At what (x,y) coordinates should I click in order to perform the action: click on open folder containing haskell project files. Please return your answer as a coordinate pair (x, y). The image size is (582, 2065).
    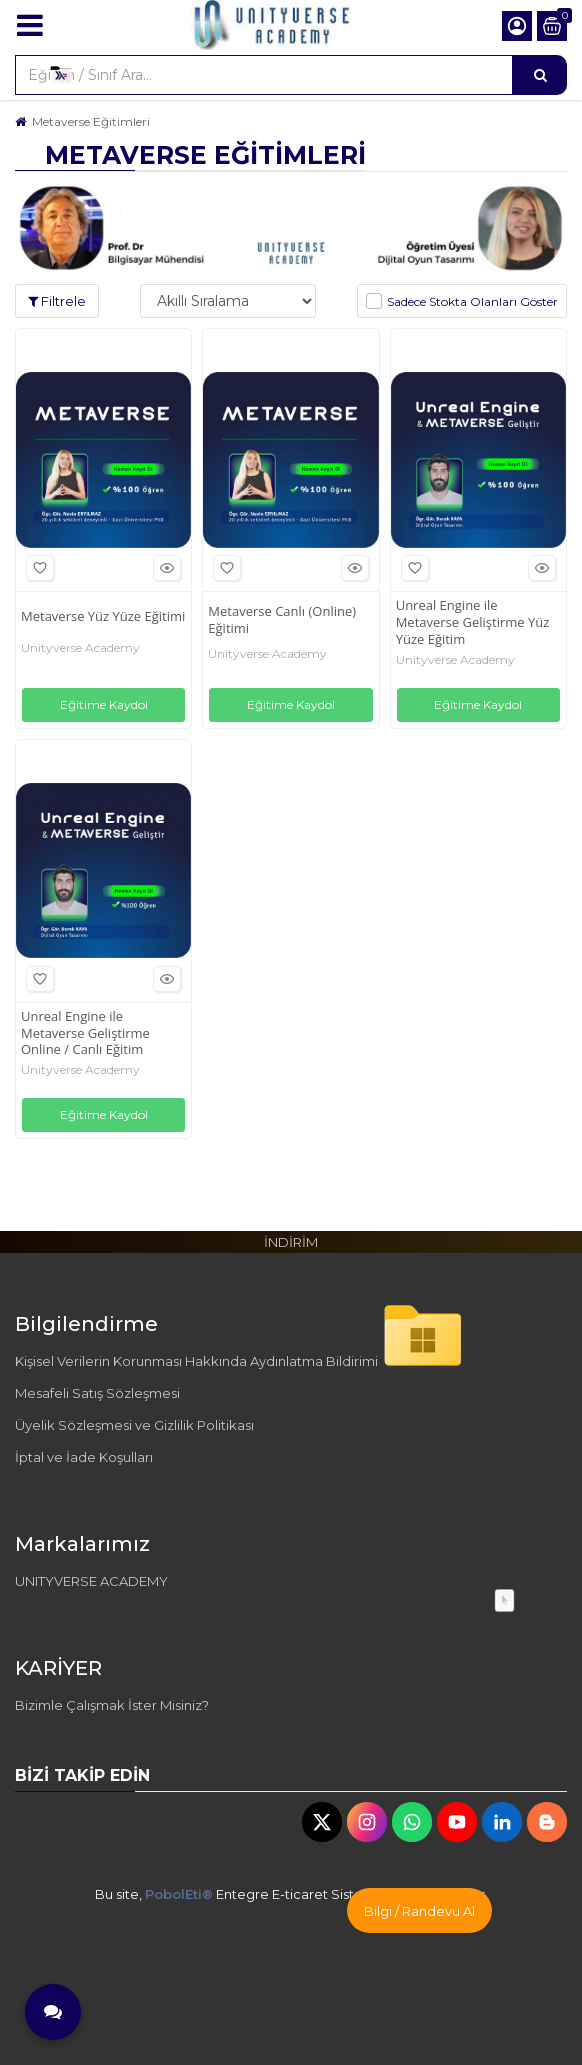
    Looking at the image, I should click on (61, 75).